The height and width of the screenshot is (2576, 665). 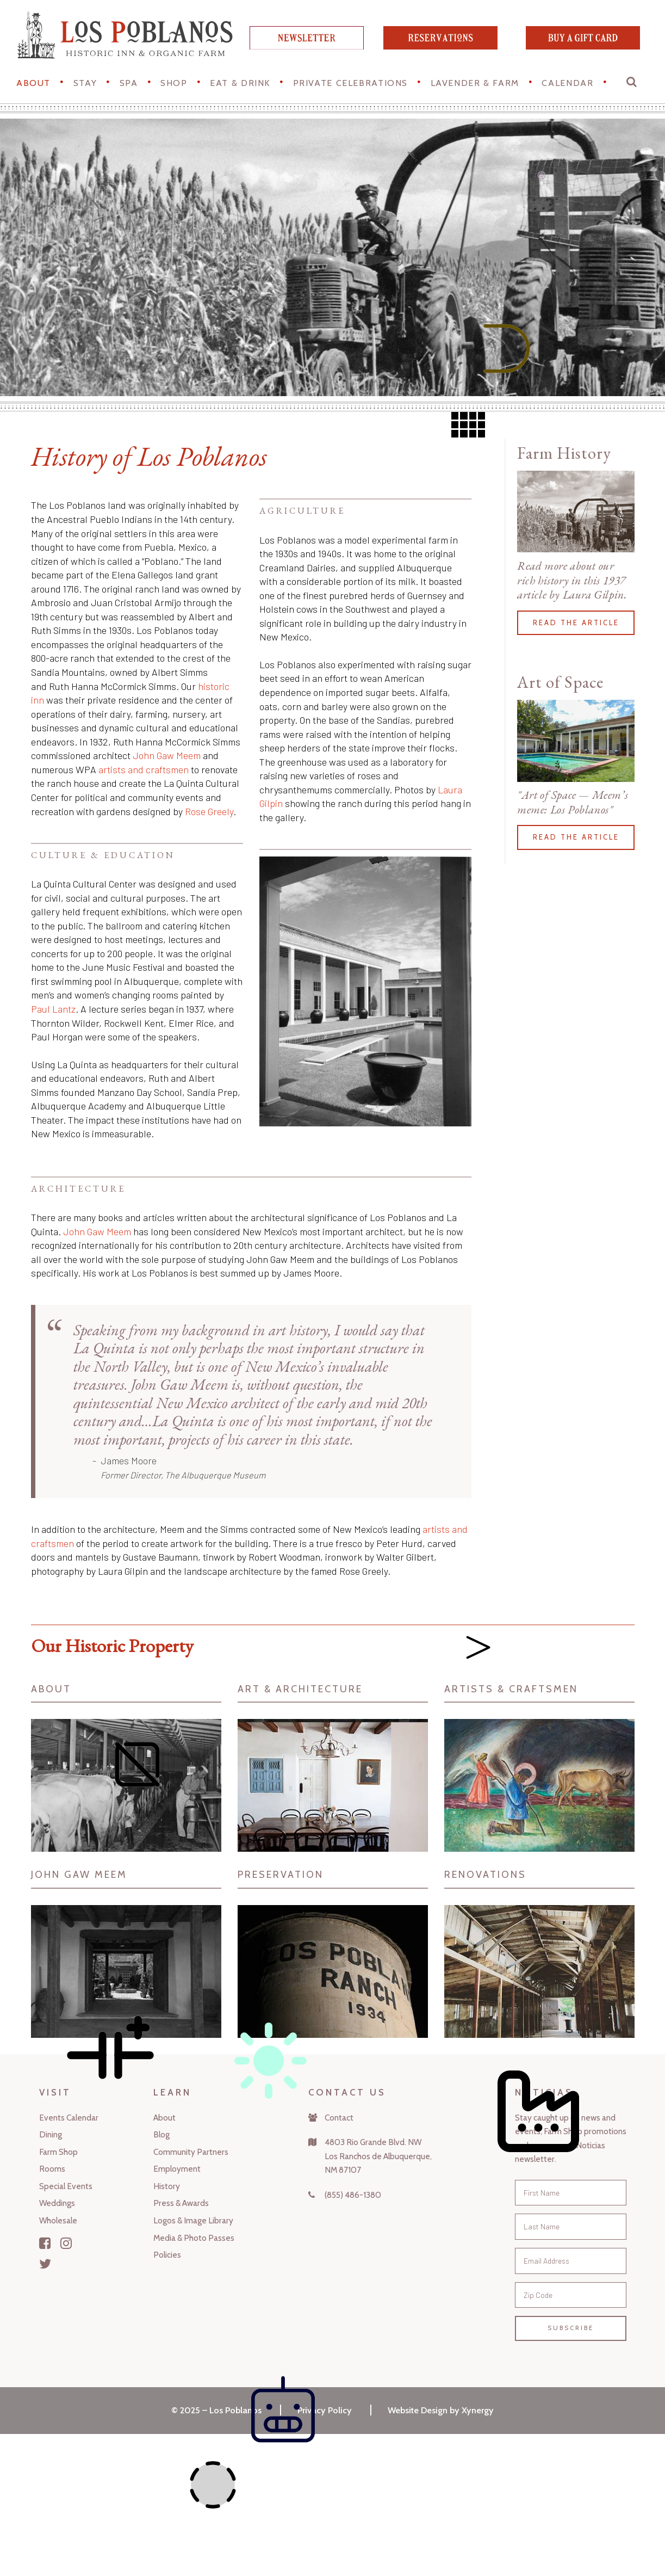 What do you see at coordinates (283, 2413) in the screenshot?
I see `access AI assistant or chatbot features` at bounding box center [283, 2413].